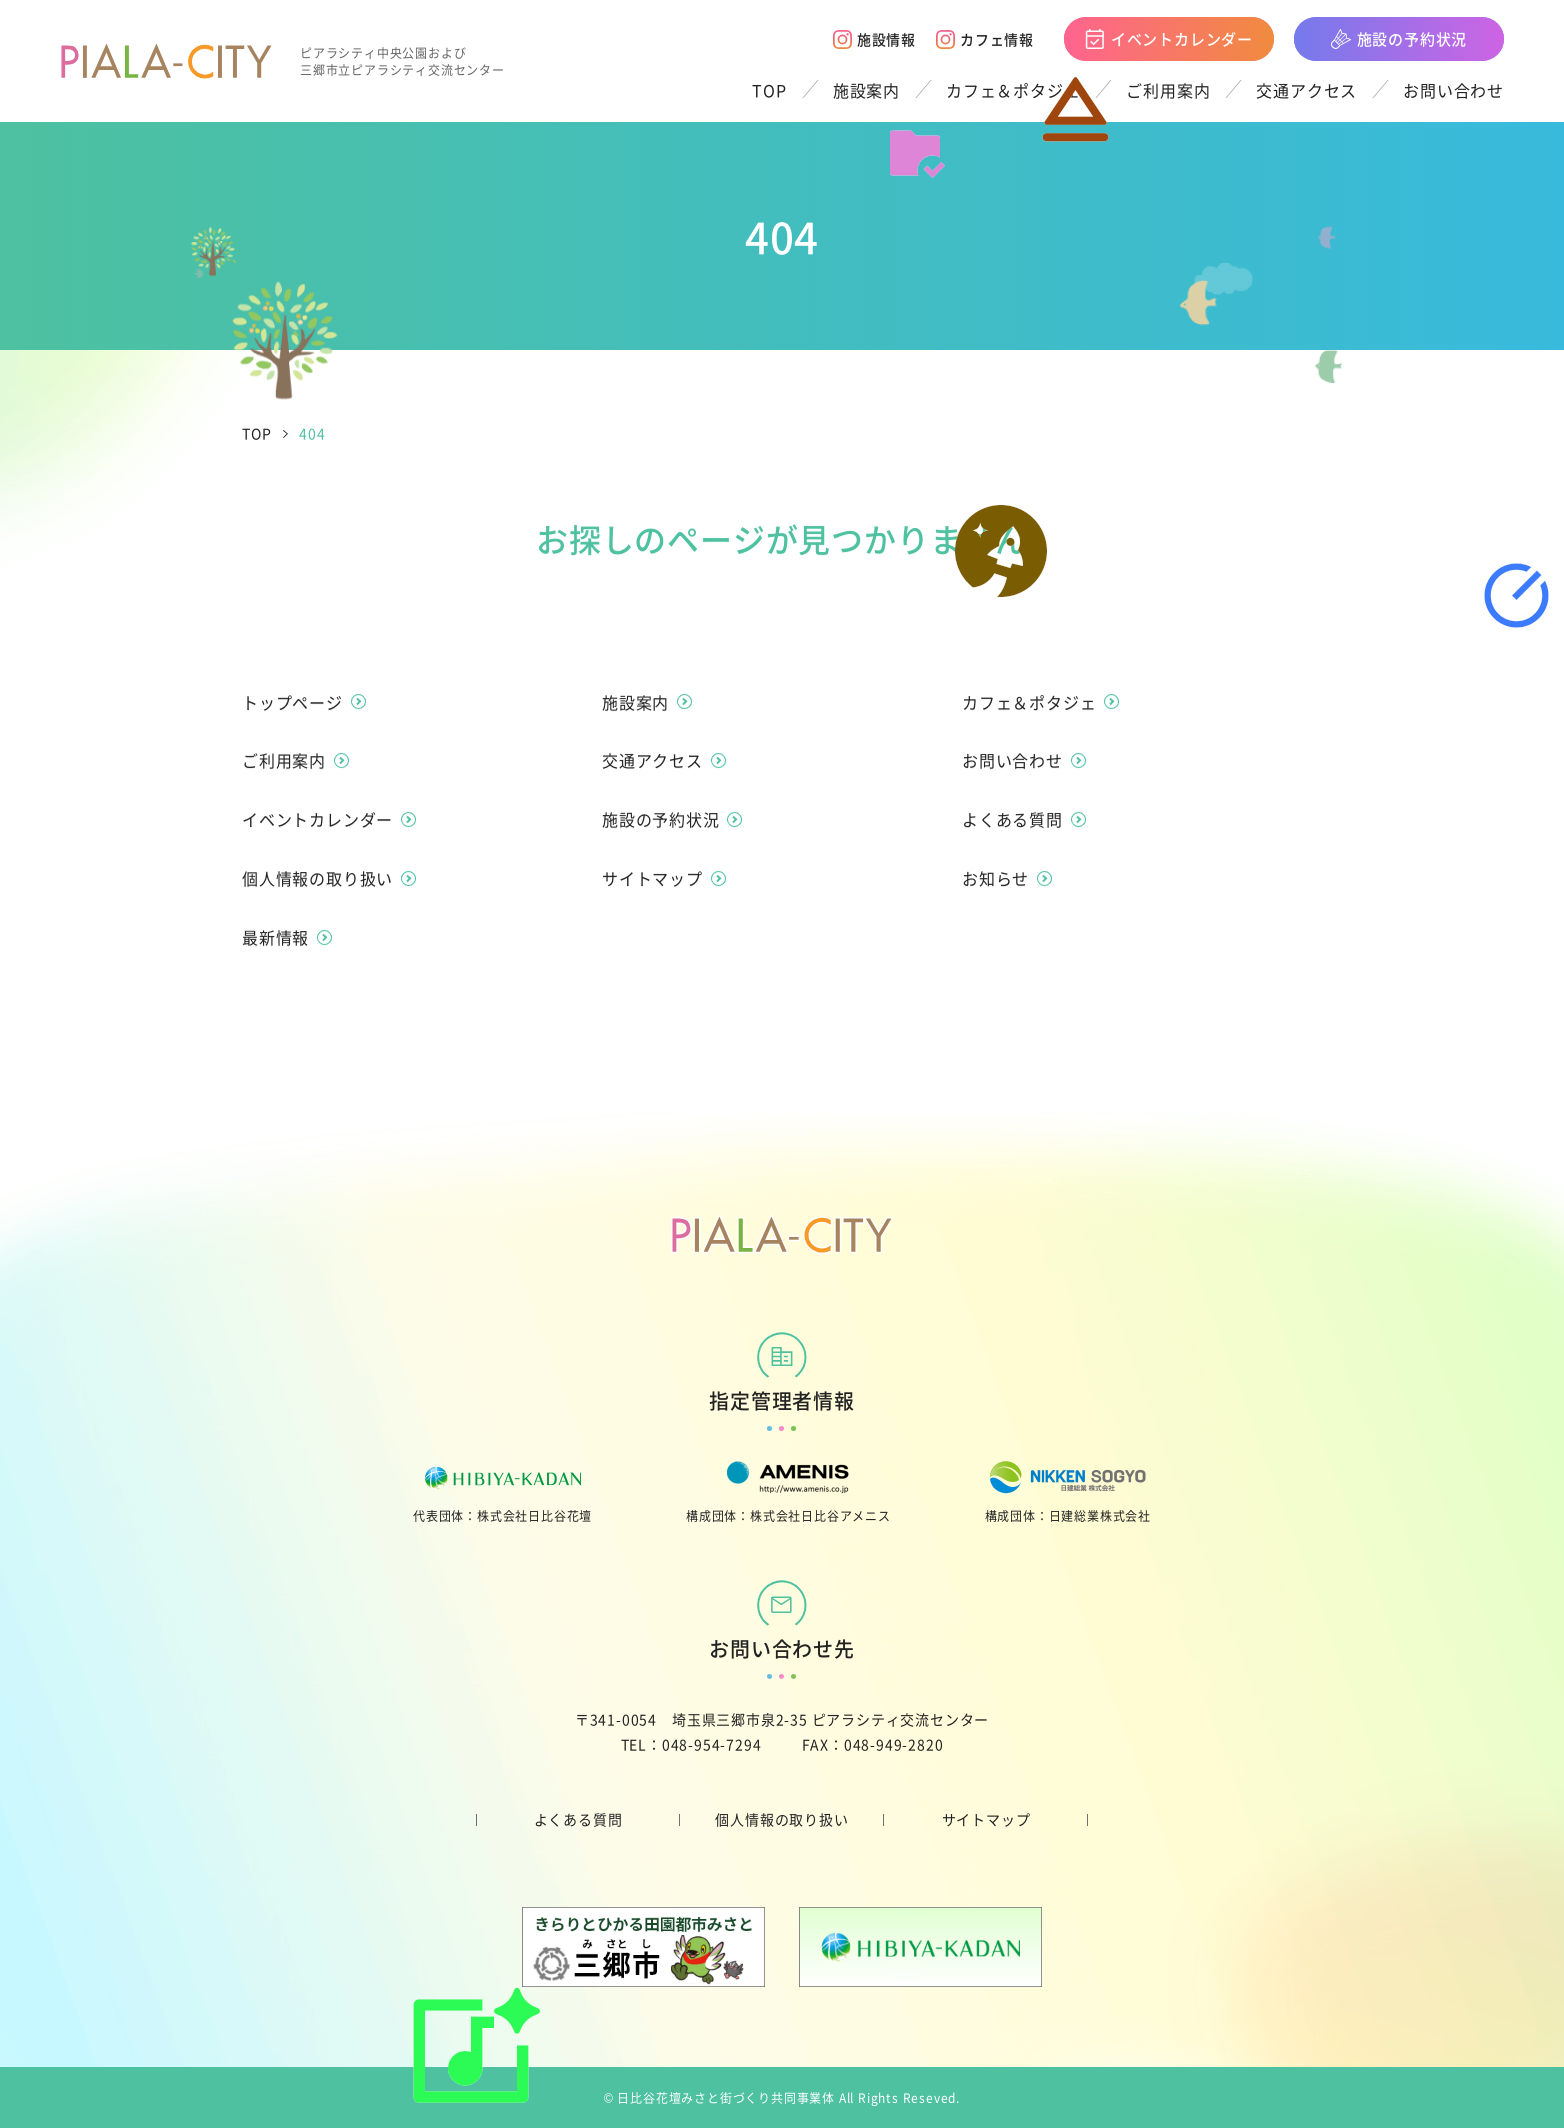  I want to click on starship cross-shell prompt branding, so click(1001, 551).